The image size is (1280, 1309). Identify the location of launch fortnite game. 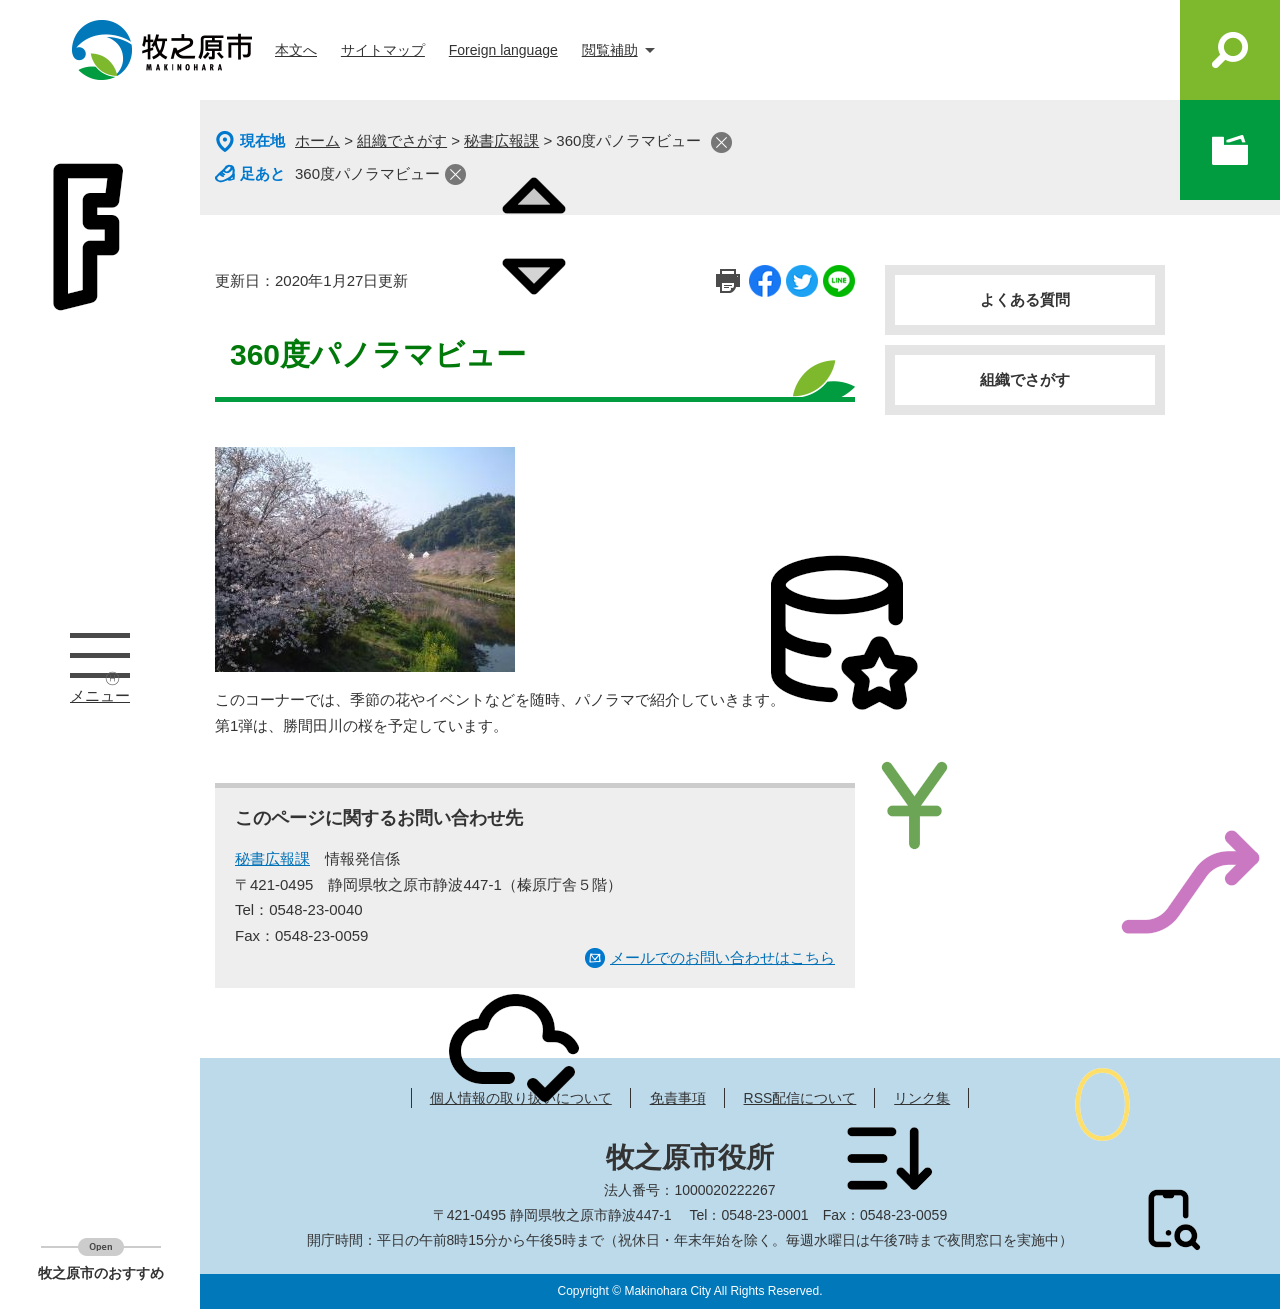
(90, 237).